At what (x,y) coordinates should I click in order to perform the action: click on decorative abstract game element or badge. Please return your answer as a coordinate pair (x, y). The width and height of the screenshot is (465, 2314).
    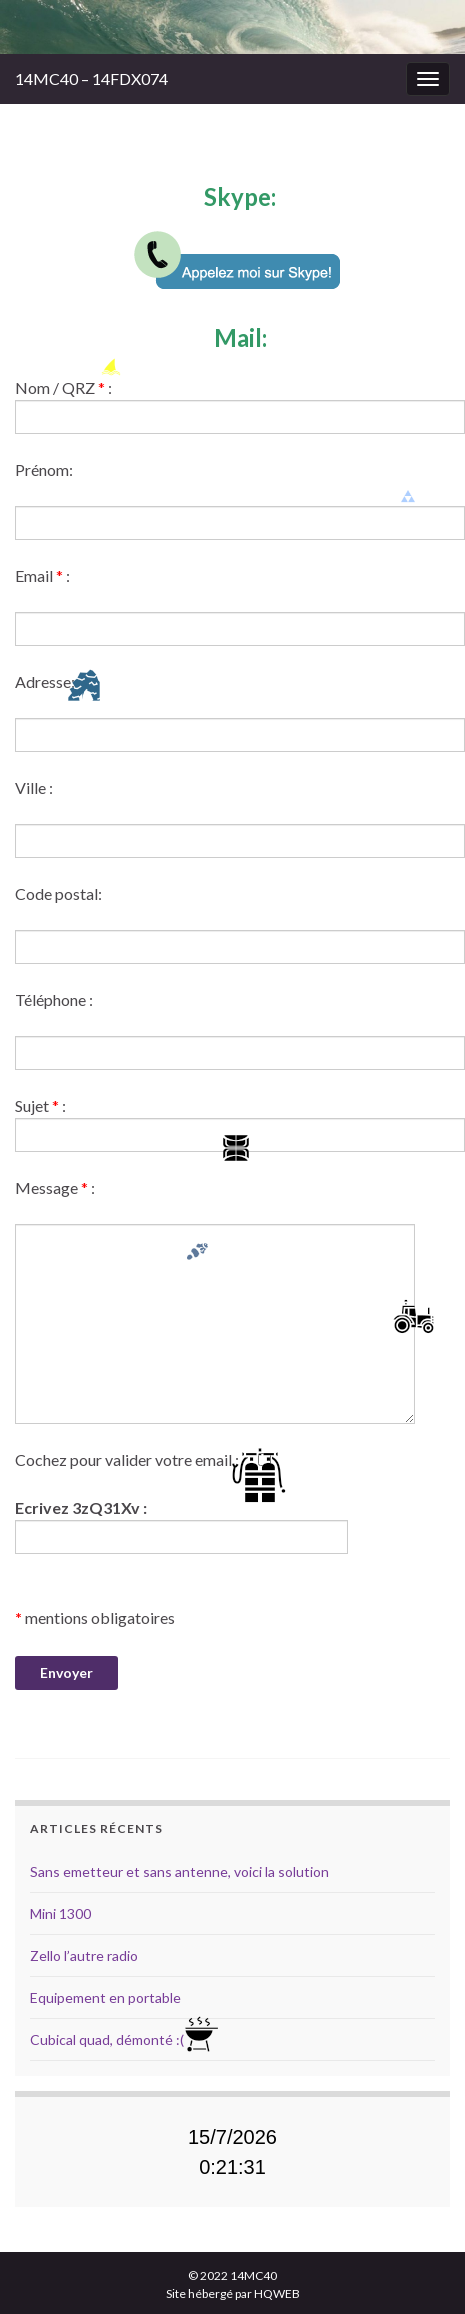
    Looking at the image, I should click on (236, 1148).